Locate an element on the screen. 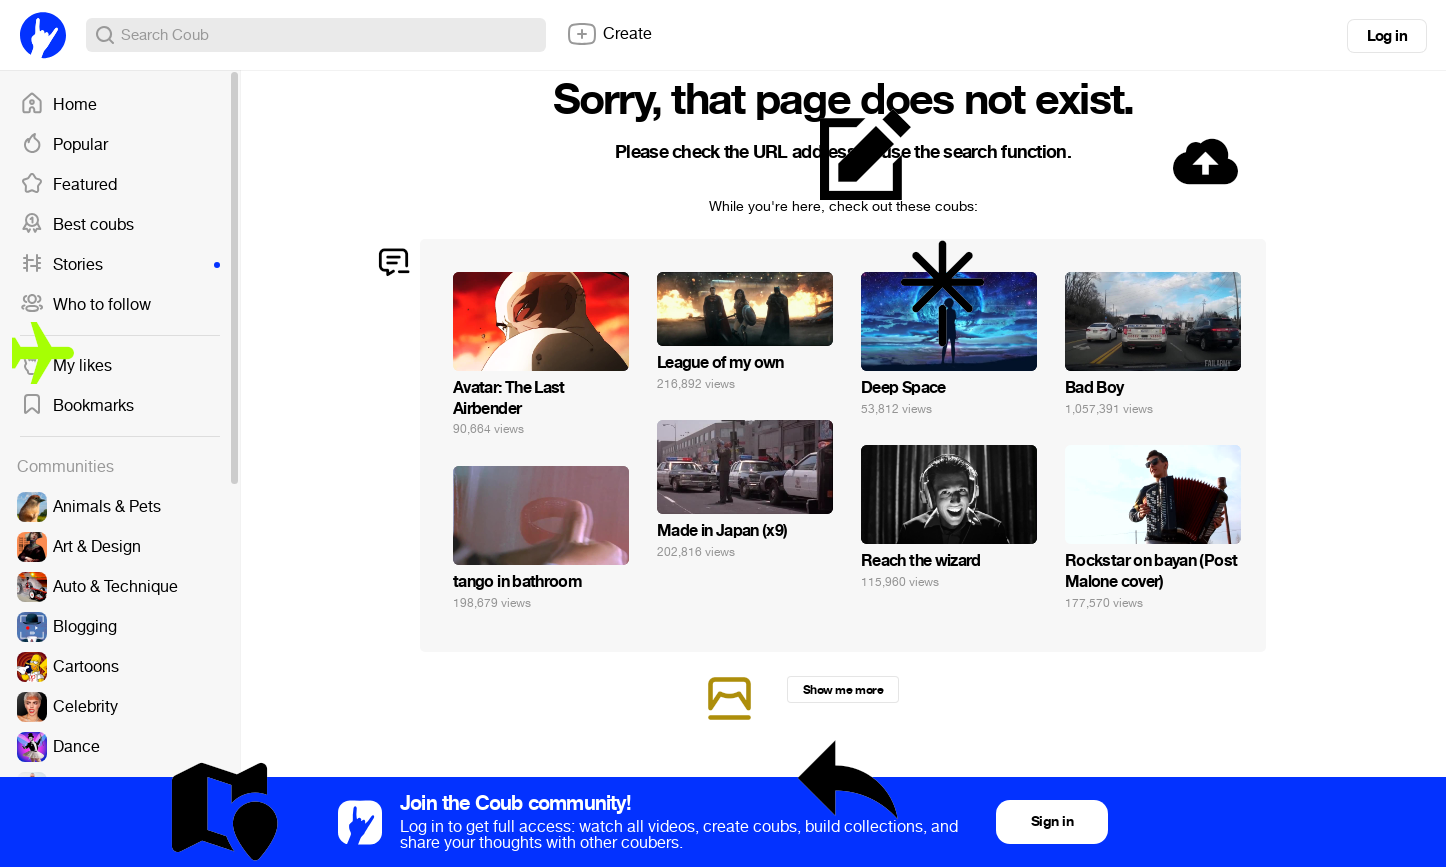 The width and height of the screenshot is (1446, 867). view location on map is located at coordinates (219, 807).